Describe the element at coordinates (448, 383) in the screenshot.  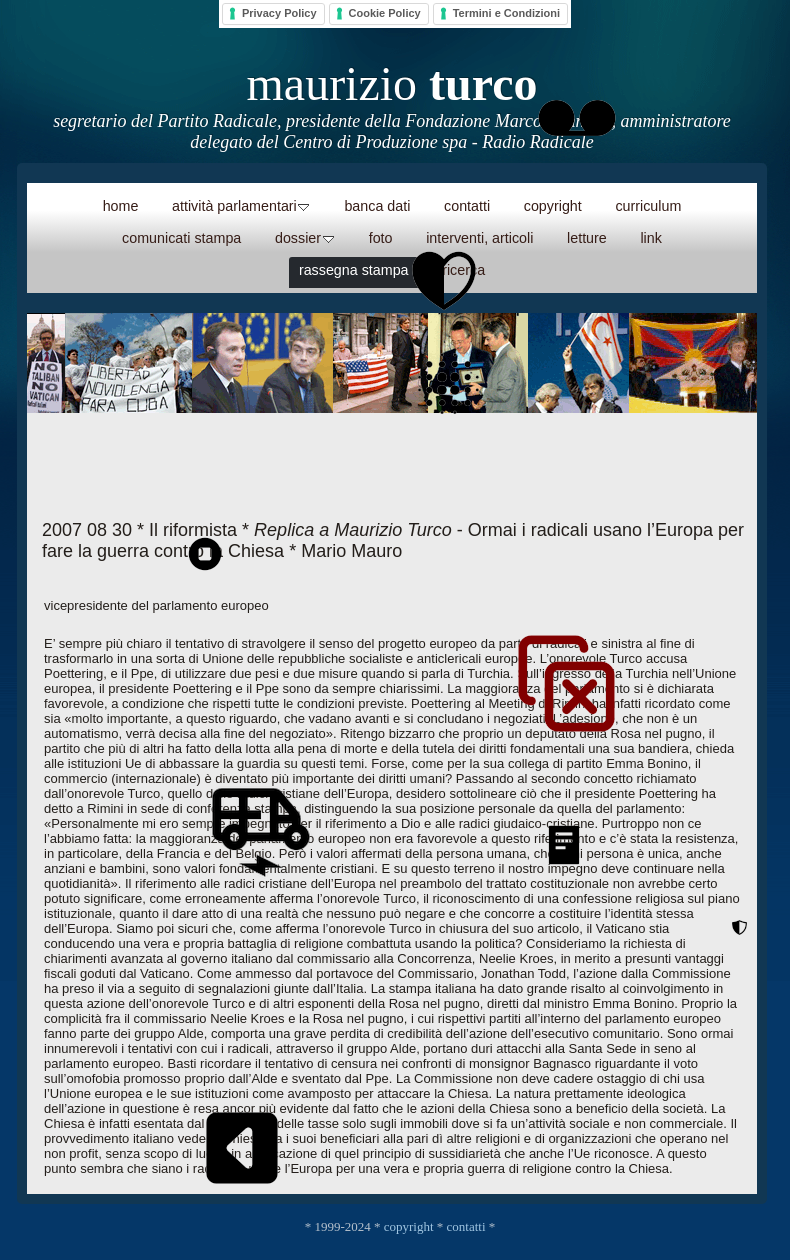
I see `apply blur effect to image` at that location.